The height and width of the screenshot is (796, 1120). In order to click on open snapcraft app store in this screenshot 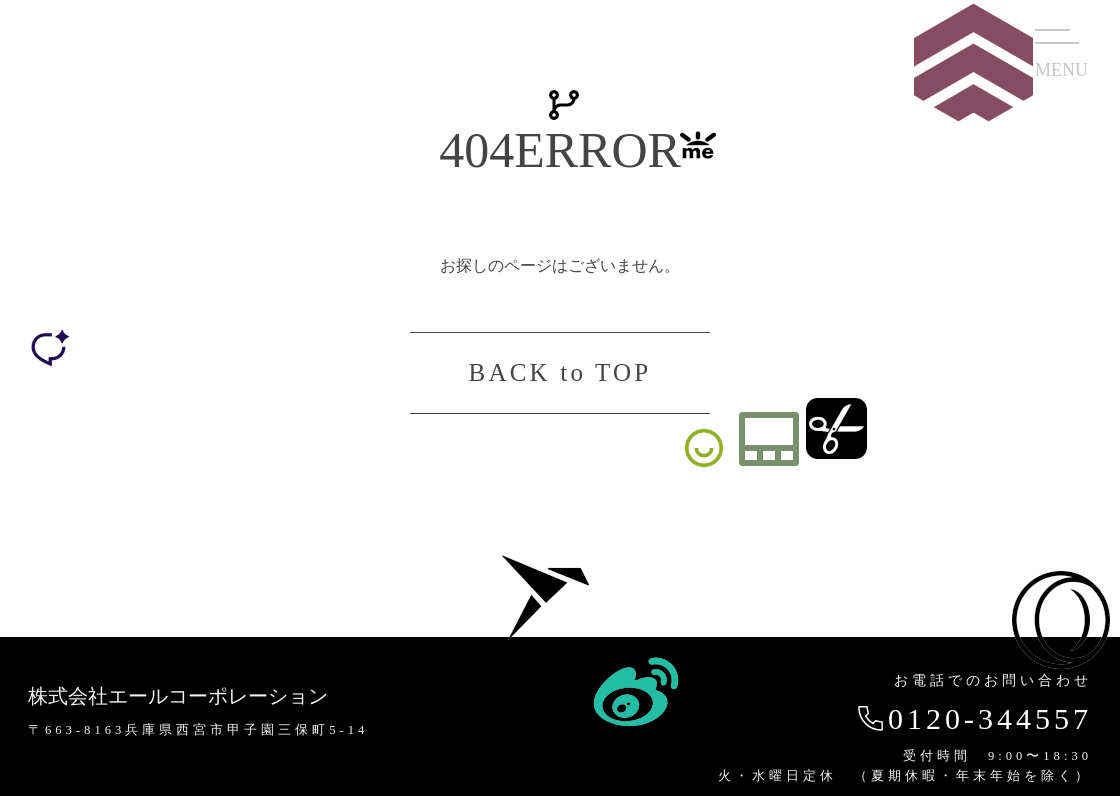, I will do `click(545, 597)`.